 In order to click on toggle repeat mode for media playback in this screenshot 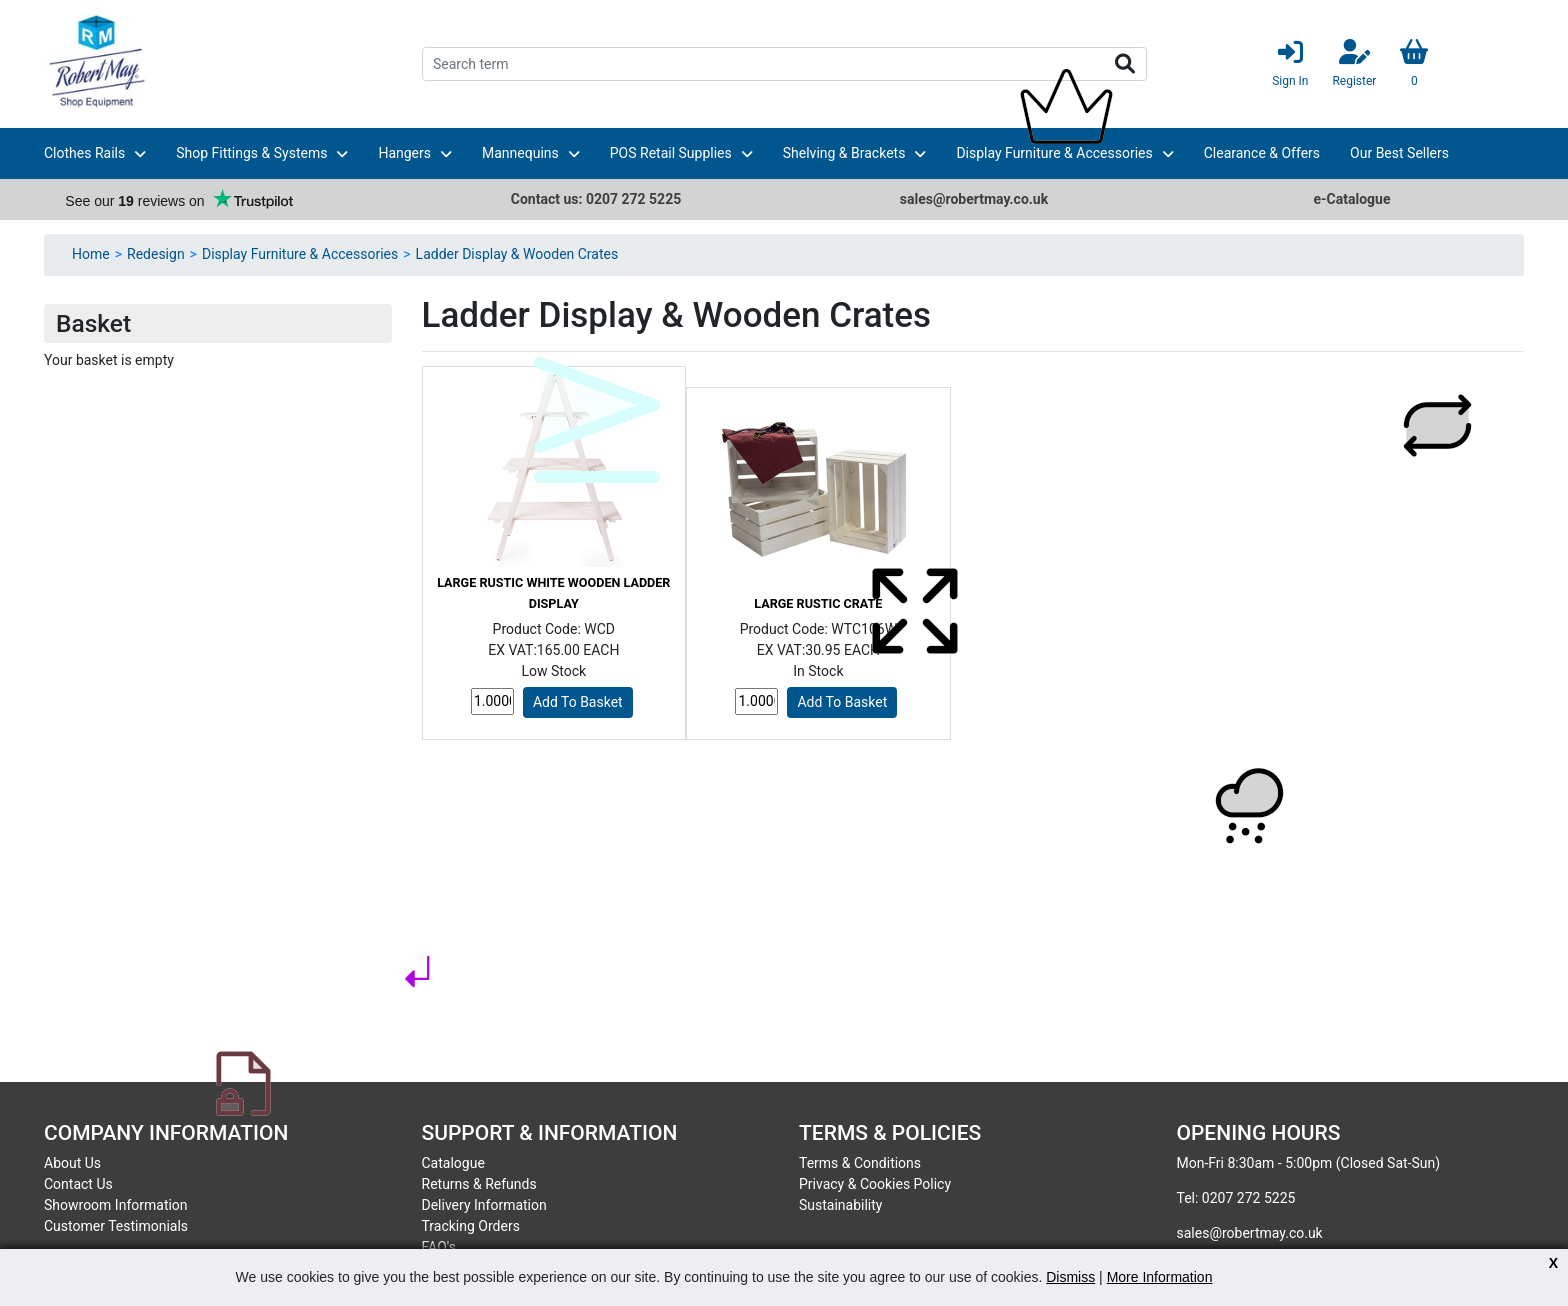, I will do `click(1437, 425)`.